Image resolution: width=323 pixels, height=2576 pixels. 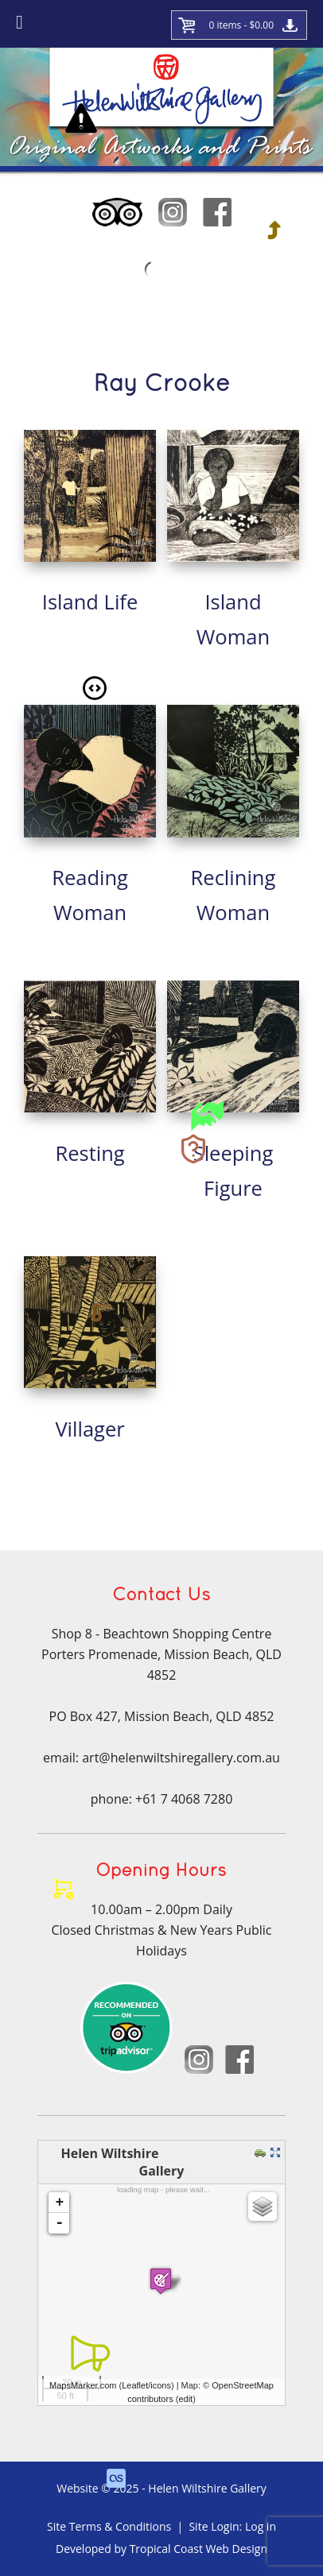 I want to click on make an announcement or broadcast, so click(x=88, y=2354).